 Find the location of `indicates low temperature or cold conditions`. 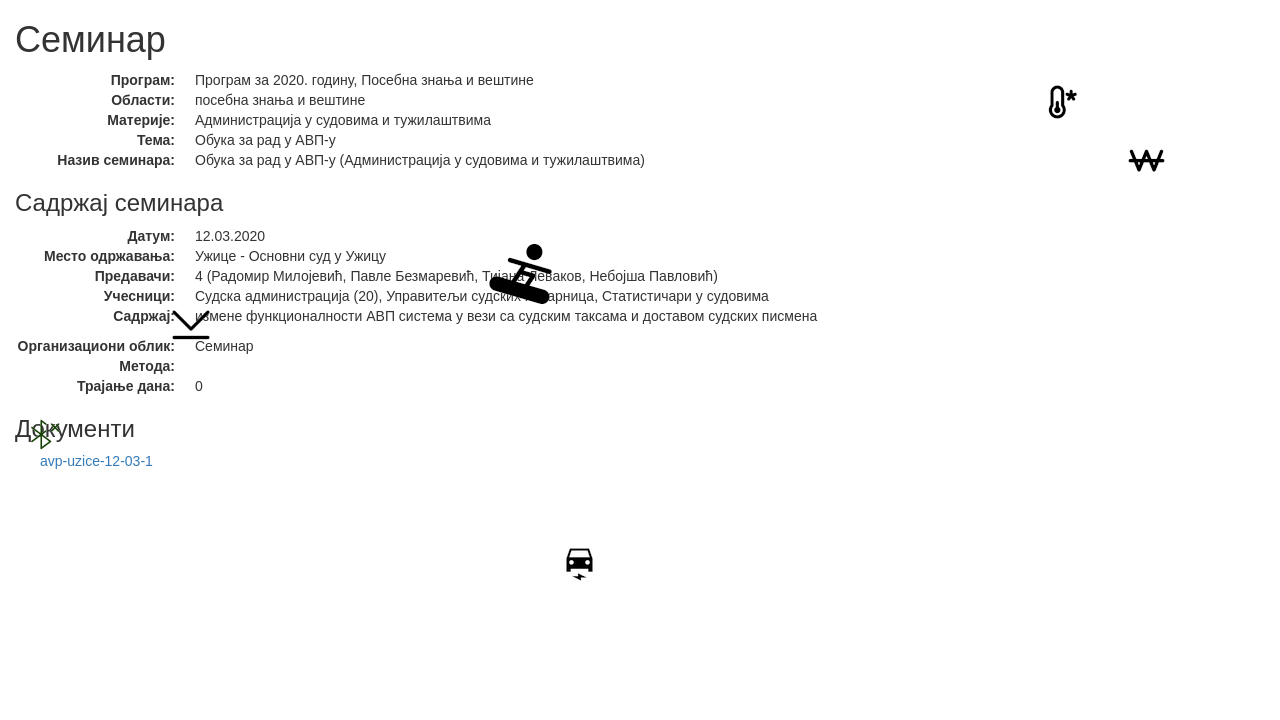

indicates low temperature or cold conditions is located at coordinates (1060, 102).